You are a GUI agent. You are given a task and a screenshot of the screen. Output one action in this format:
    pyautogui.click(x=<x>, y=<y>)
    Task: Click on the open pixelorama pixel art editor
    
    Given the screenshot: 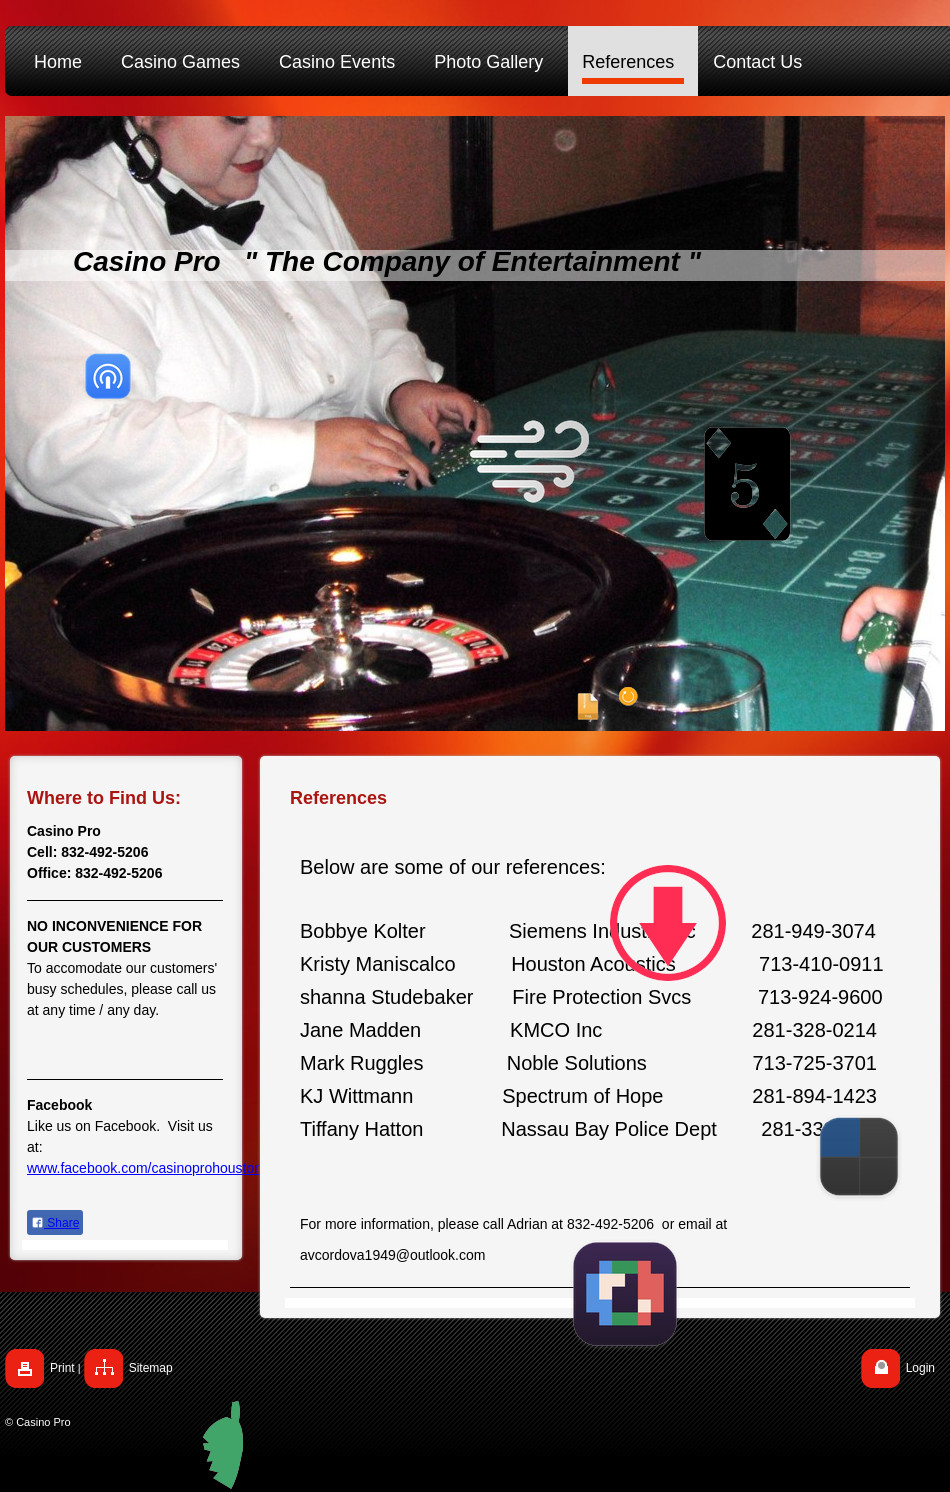 What is the action you would take?
    pyautogui.click(x=625, y=1294)
    